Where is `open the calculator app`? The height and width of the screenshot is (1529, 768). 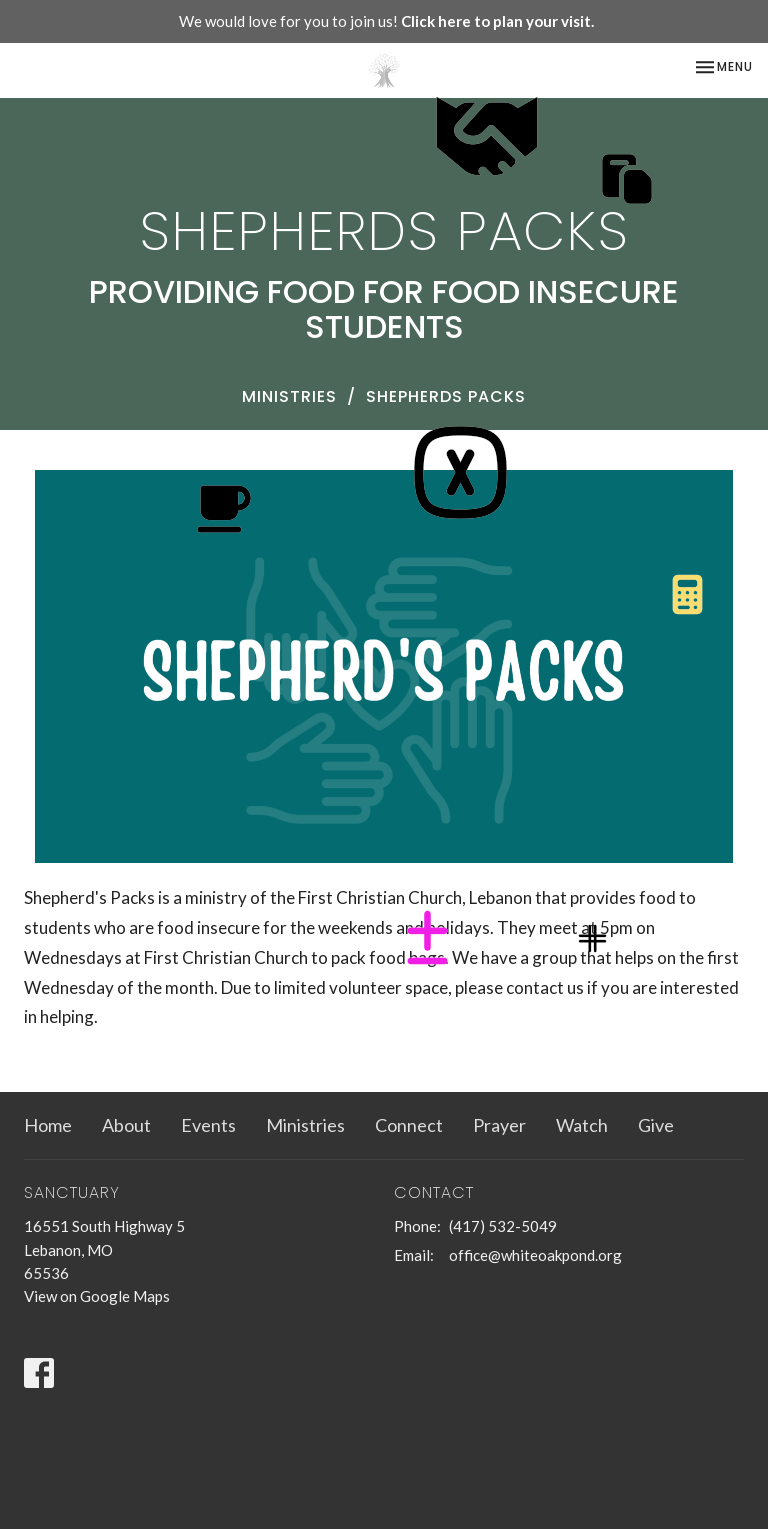 open the calculator app is located at coordinates (687, 594).